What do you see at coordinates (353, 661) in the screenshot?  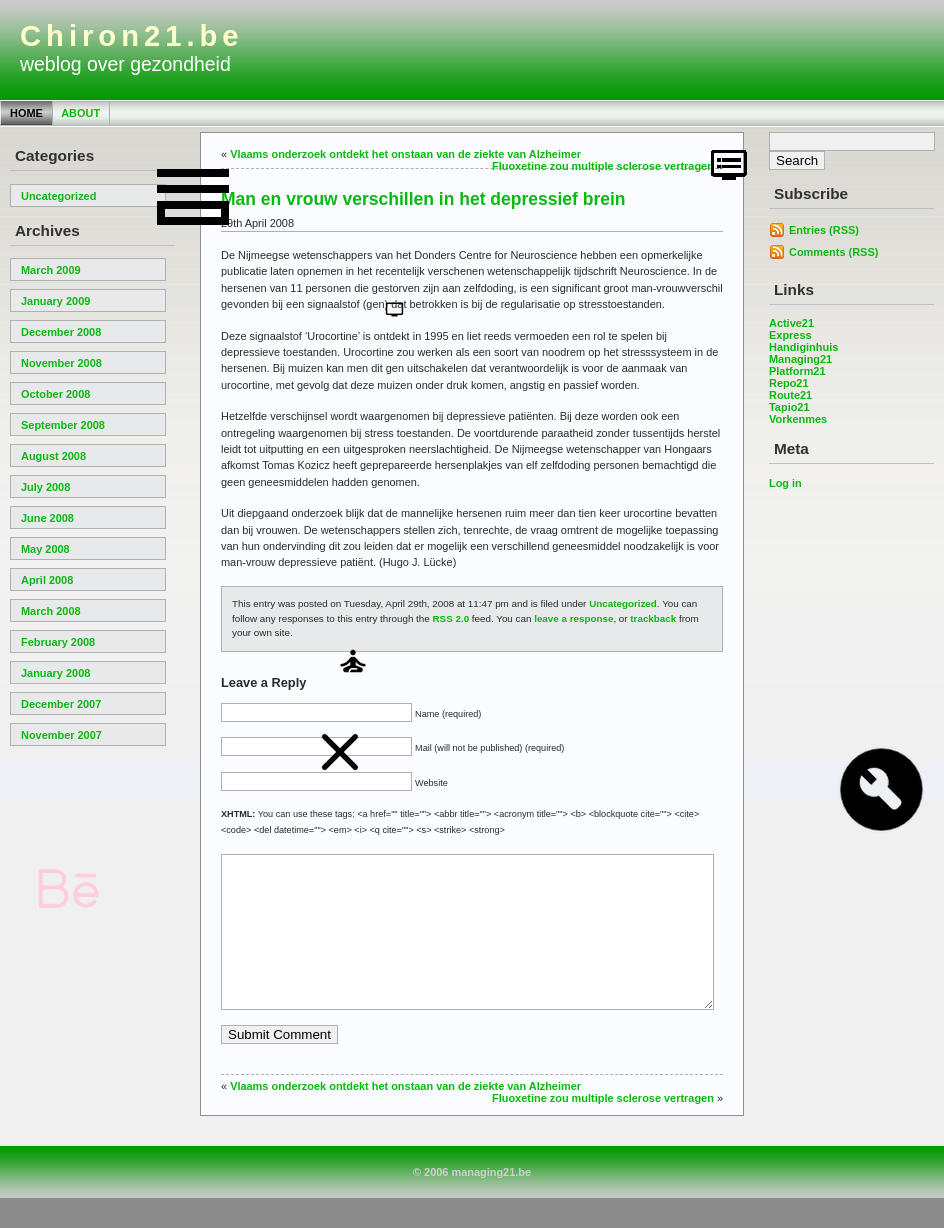 I see `access meditation or mindfulness features` at bounding box center [353, 661].